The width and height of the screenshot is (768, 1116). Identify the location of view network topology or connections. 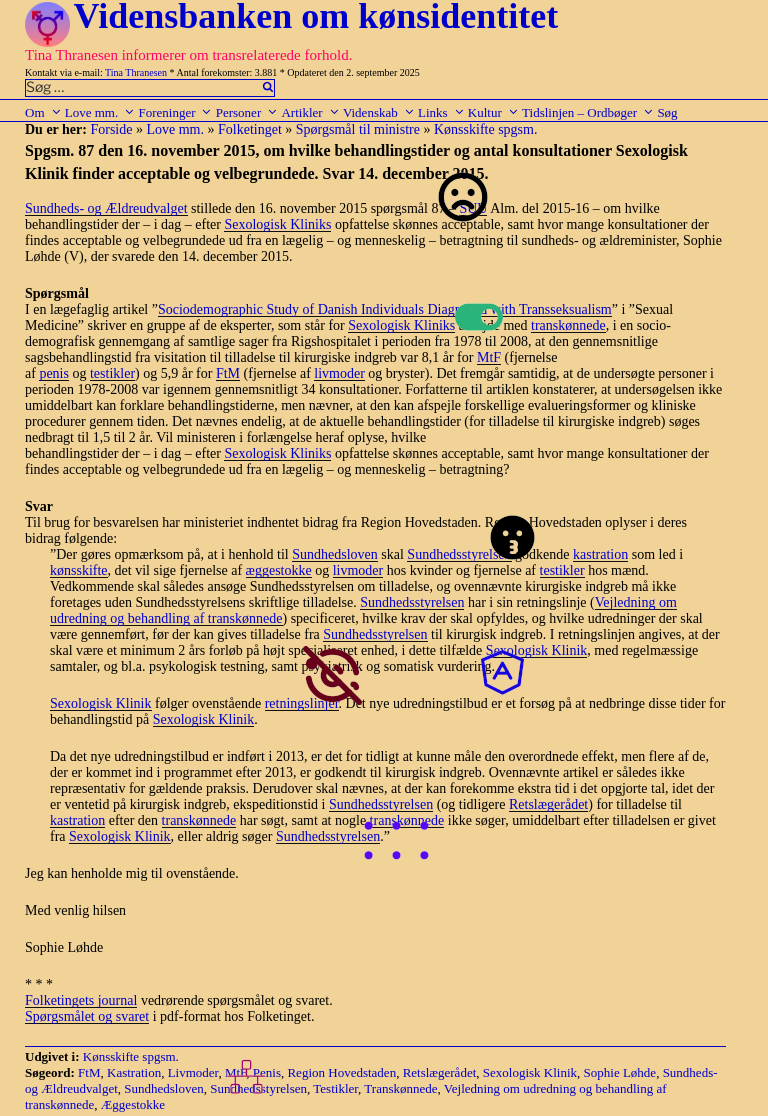
(246, 1077).